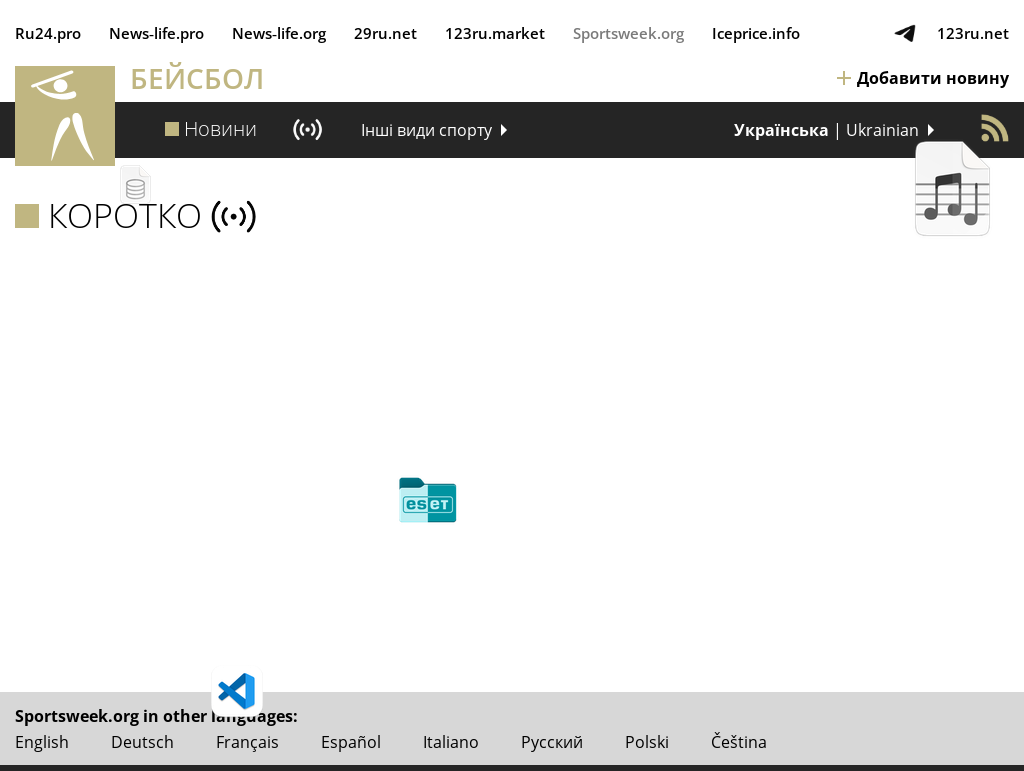  What do you see at coordinates (952, 188) in the screenshot?
I see `an audio melody file type` at bounding box center [952, 188].